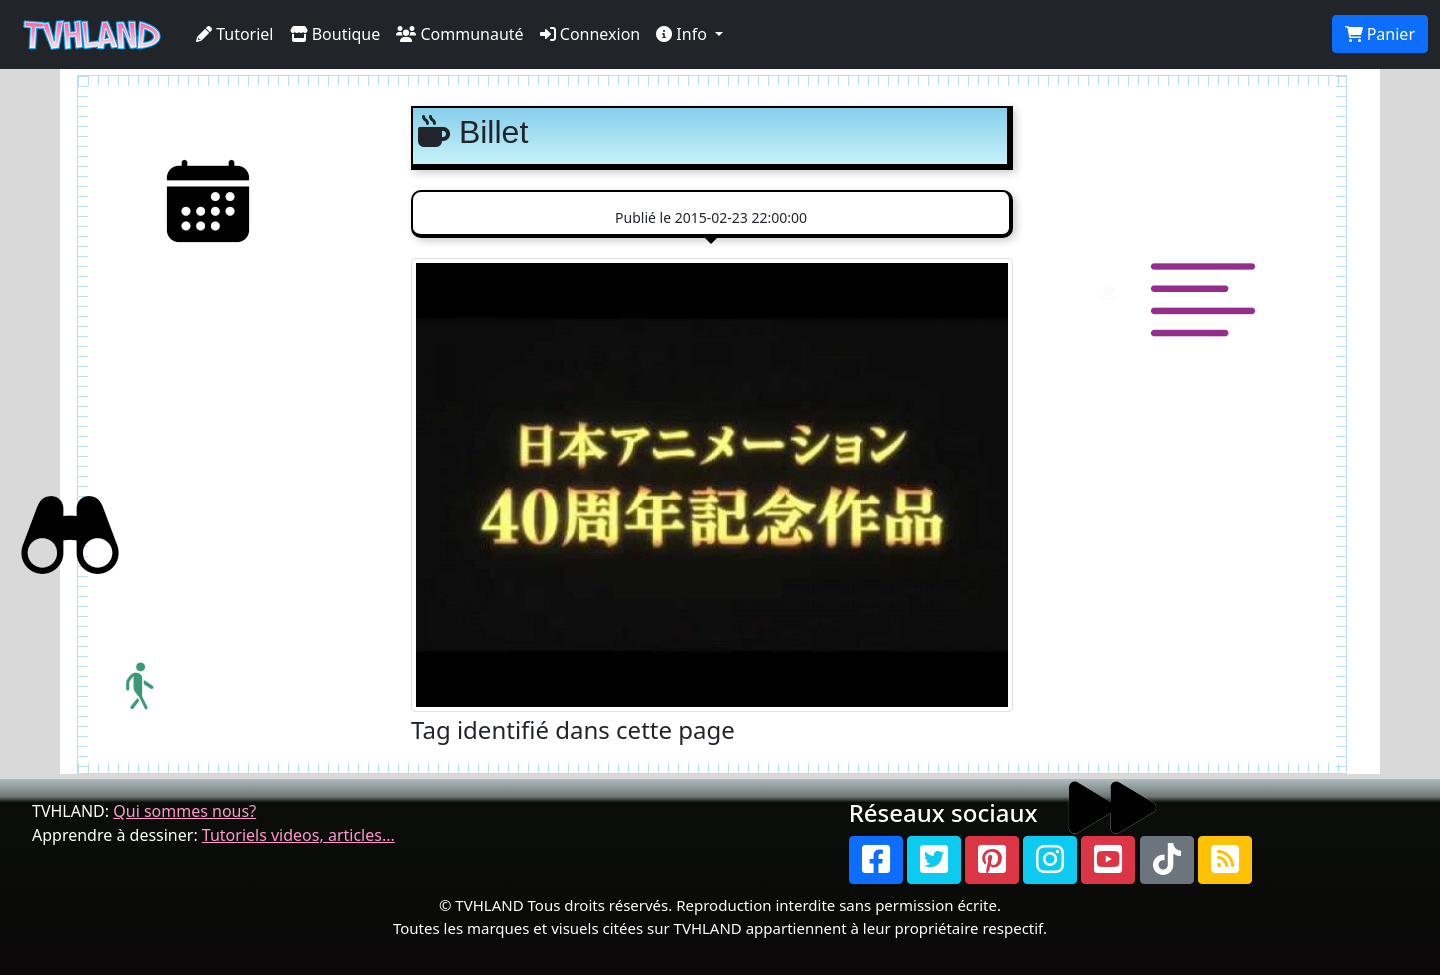 This screenshot has width=1440, height=975. Describe the element at coordinates (1203, 302) in the screenshot. I see `align text to the left` at that location.